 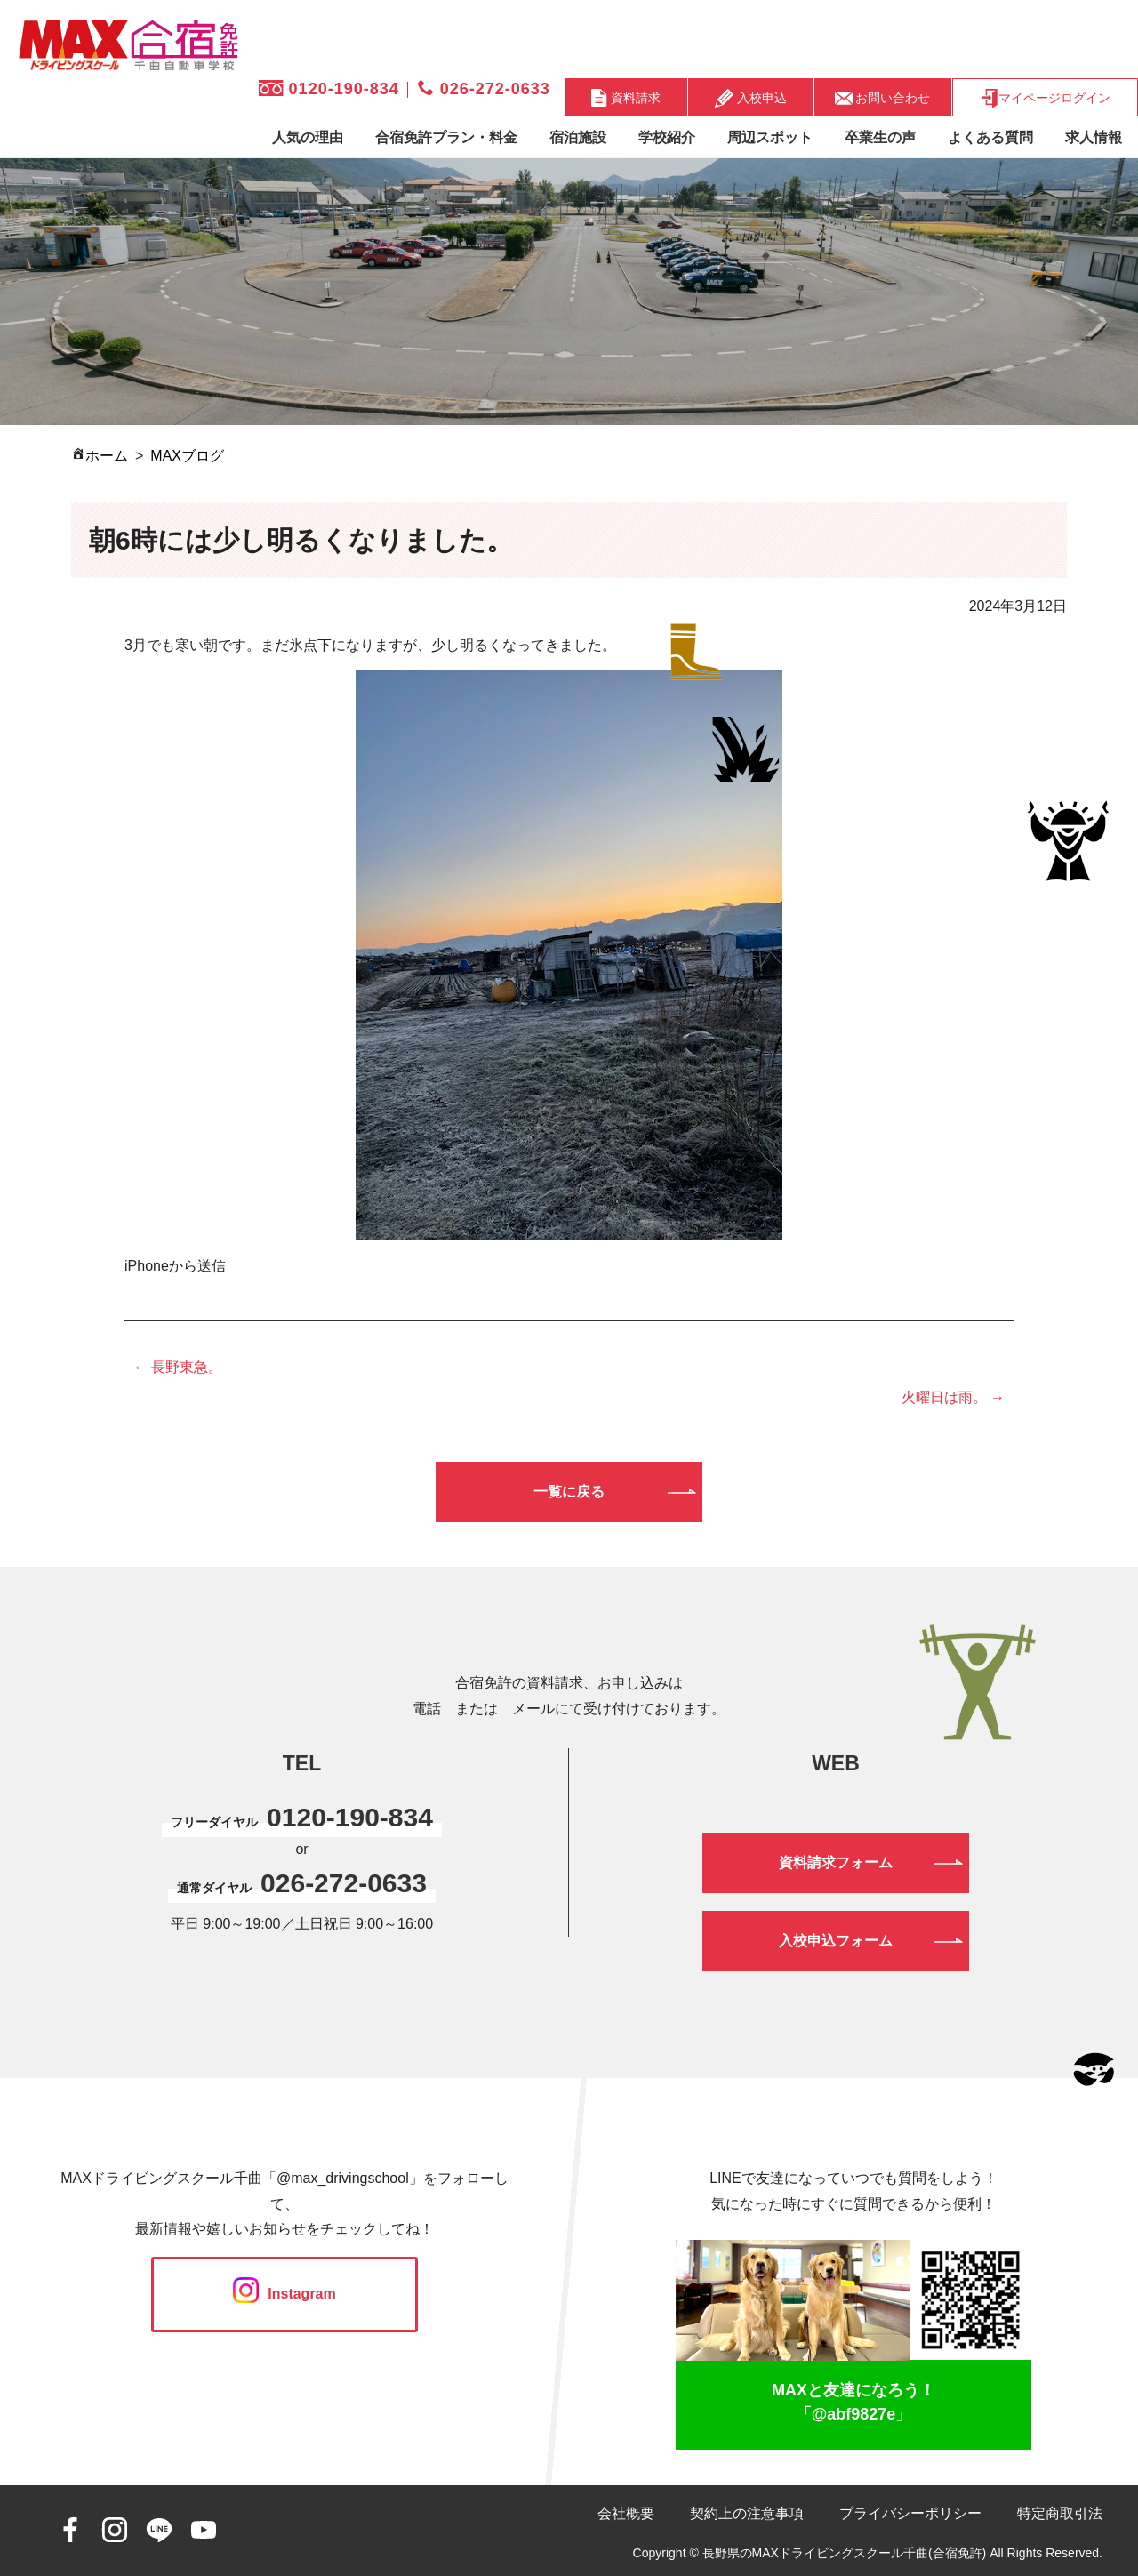 I want to click on select sun priest character class, so click(x=1068, y=840).